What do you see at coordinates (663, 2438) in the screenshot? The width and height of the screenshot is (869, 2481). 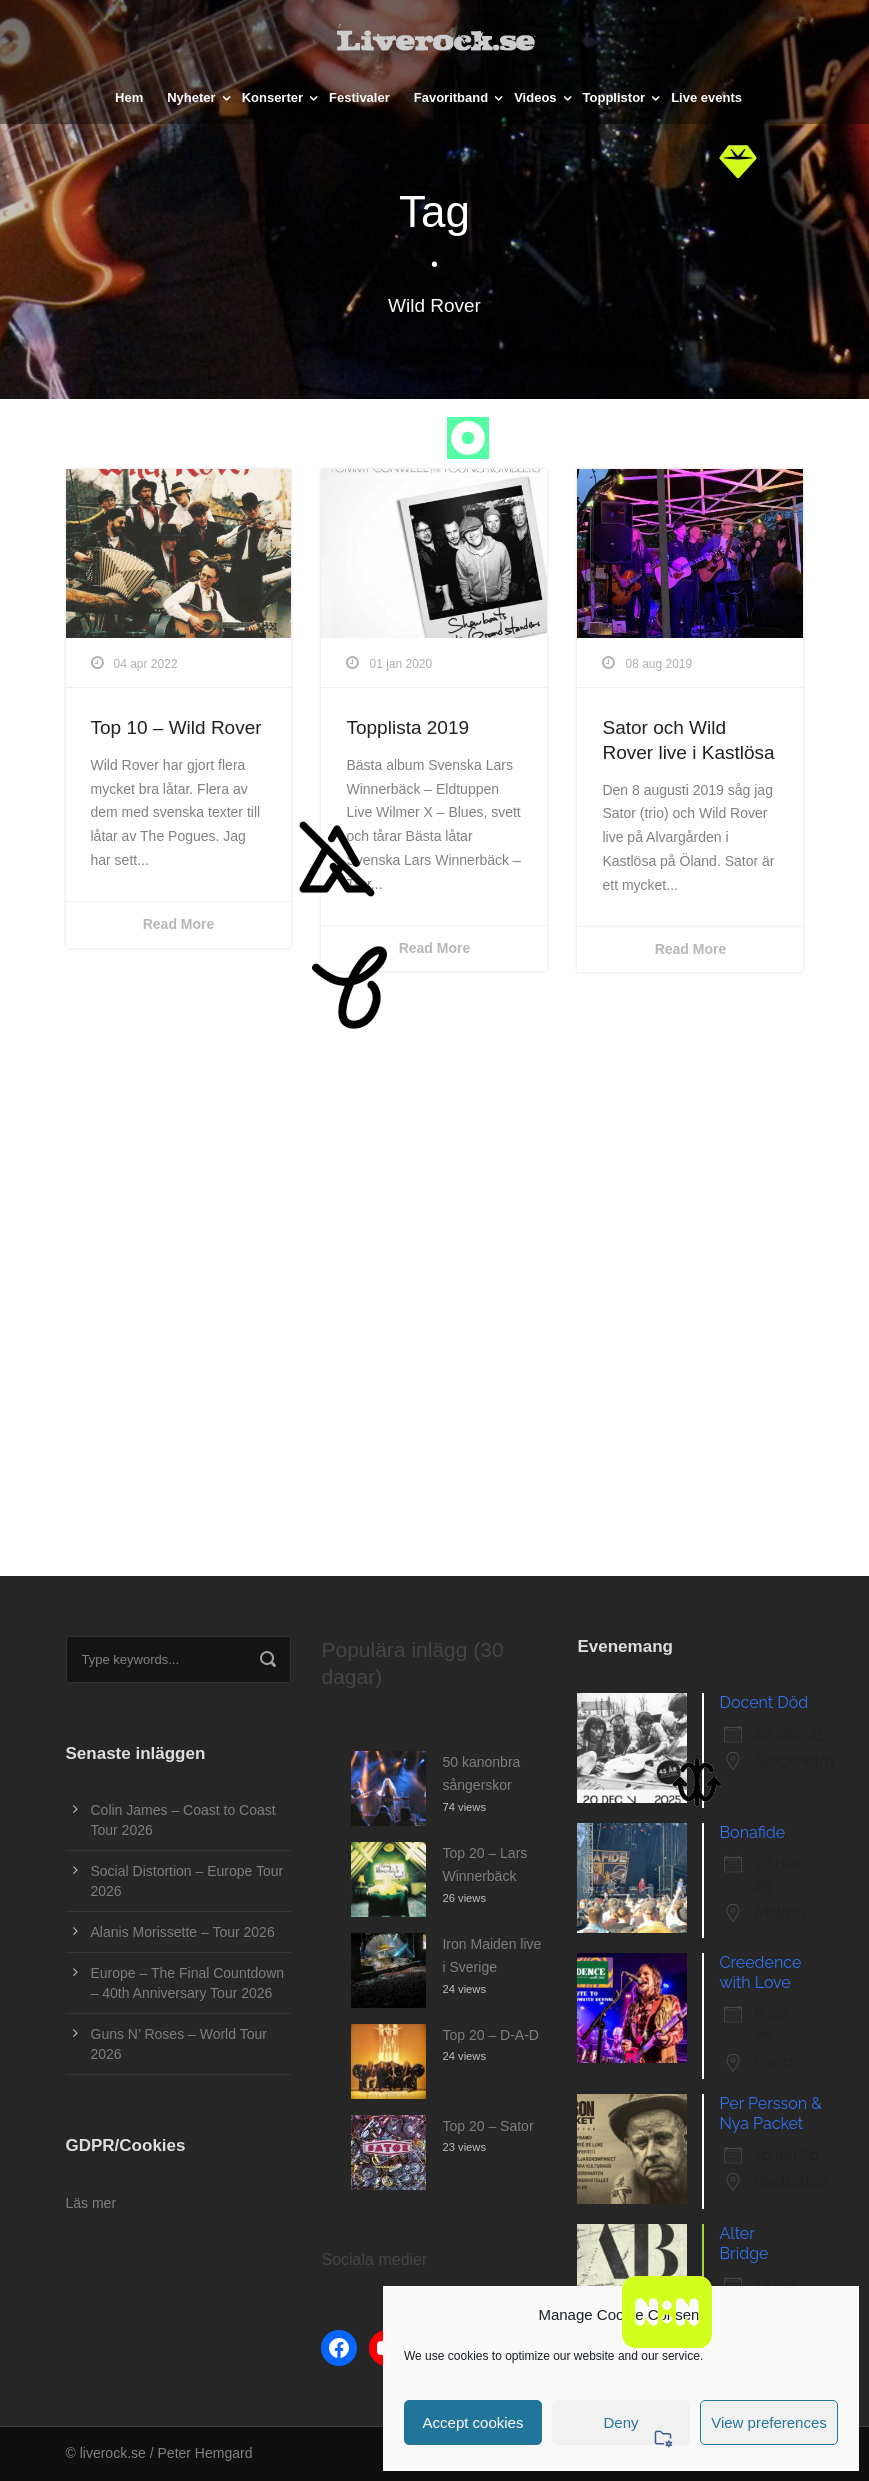 I see `access folder settings` at bounding box center [663, 2438].